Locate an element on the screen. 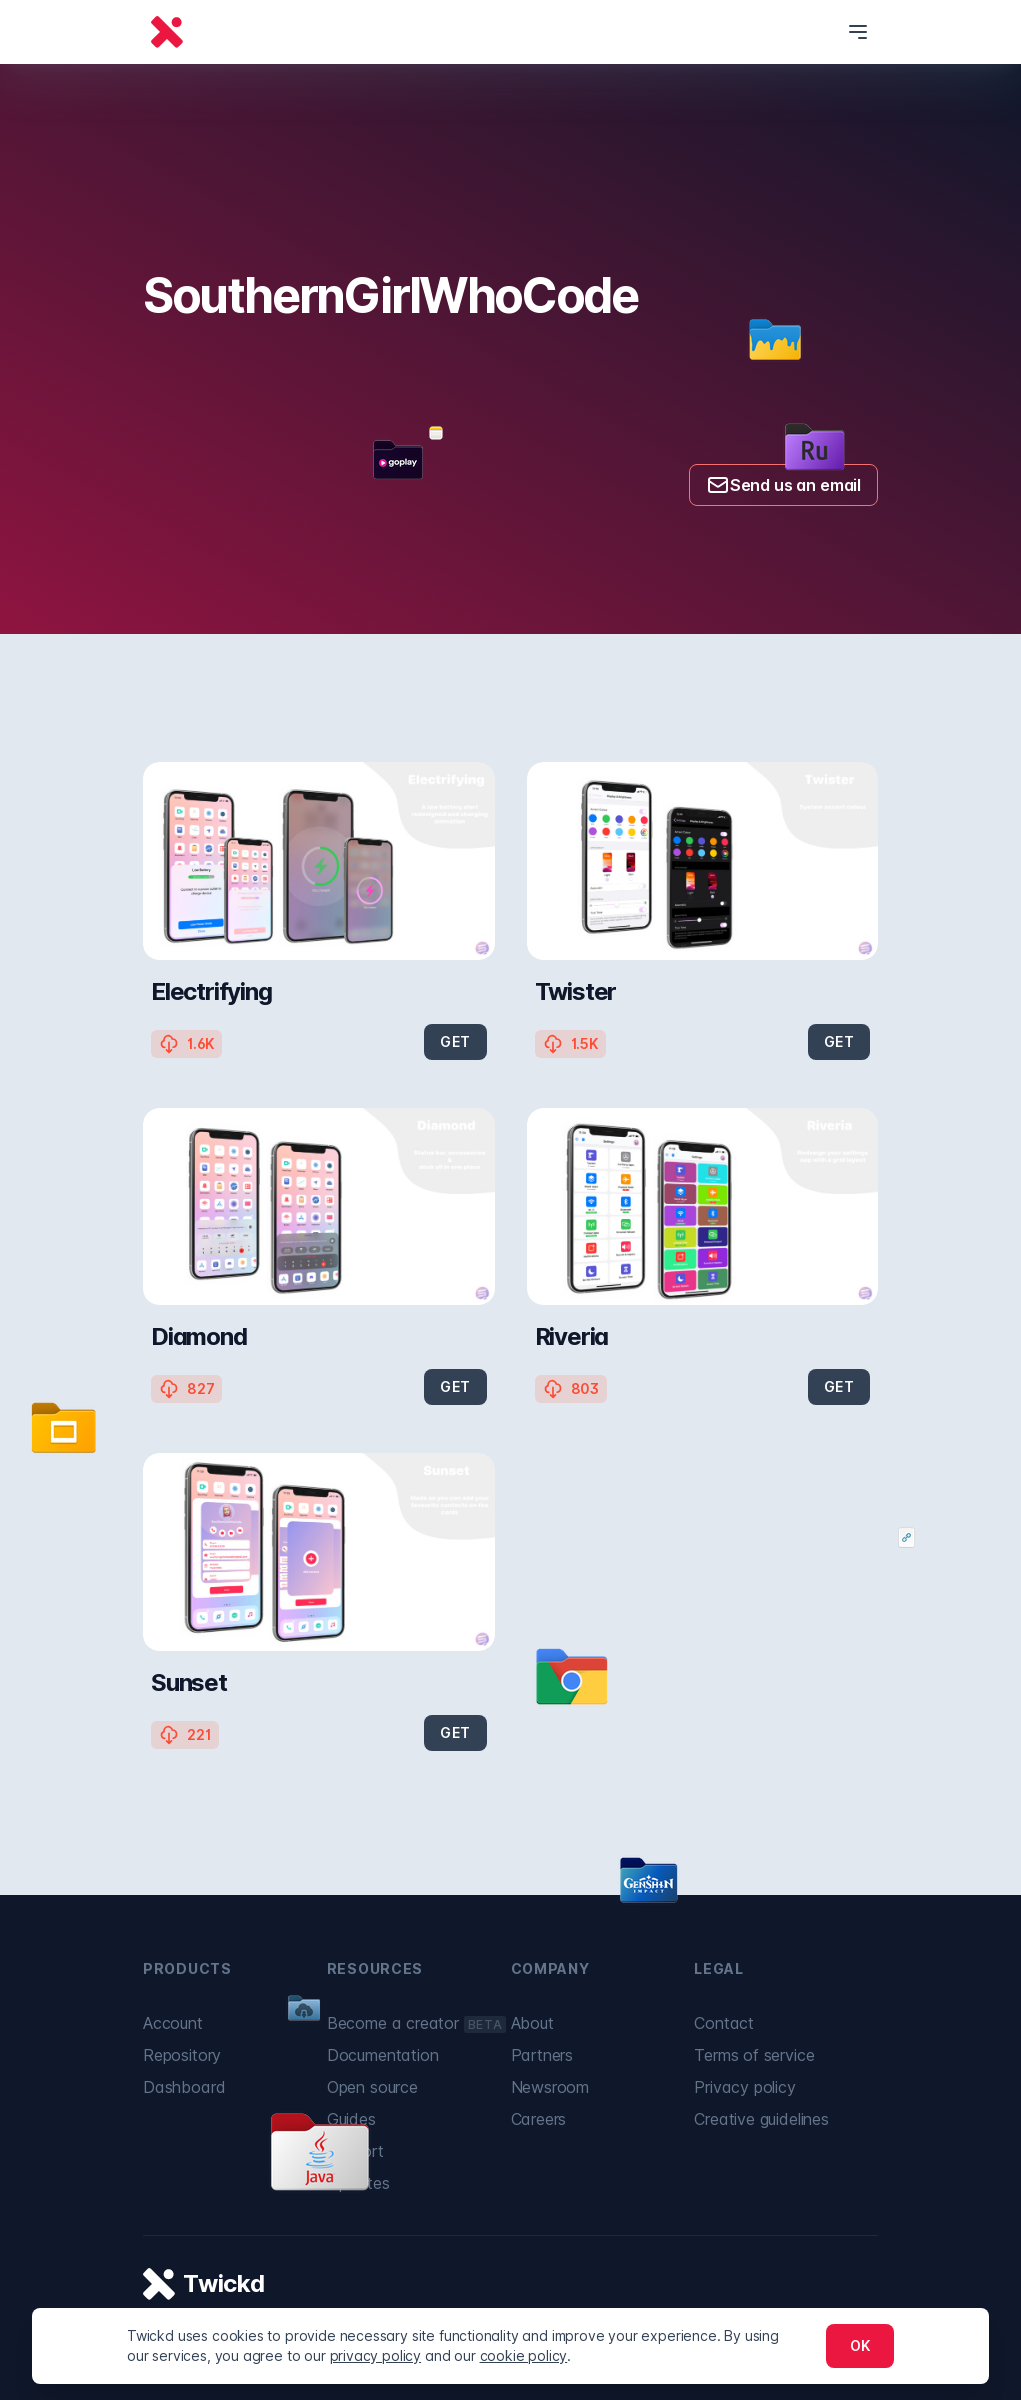 The height and width of the screenshot is (2400, 1021). open genshin impact game files folder is located at coordinates (648, 1881).